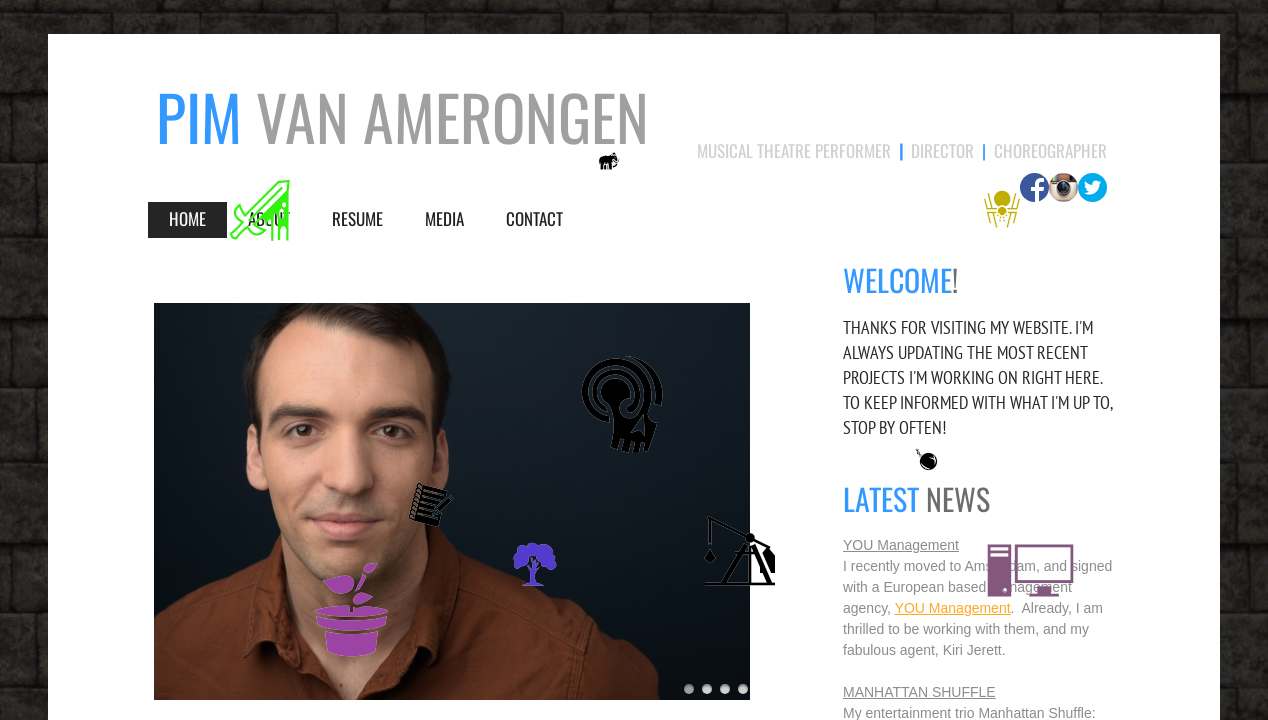  What do you see at coordinates (1002, 209) in the screenshot?
I see `spider enemy or creature in a game interface` at bounding box center [1002, 209].